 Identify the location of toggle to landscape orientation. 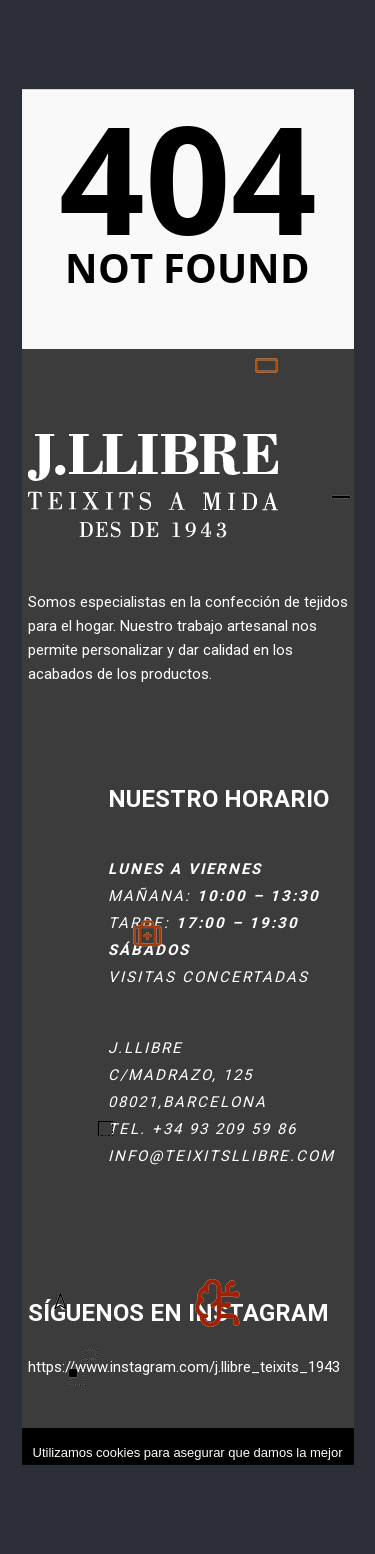
(266, 365).